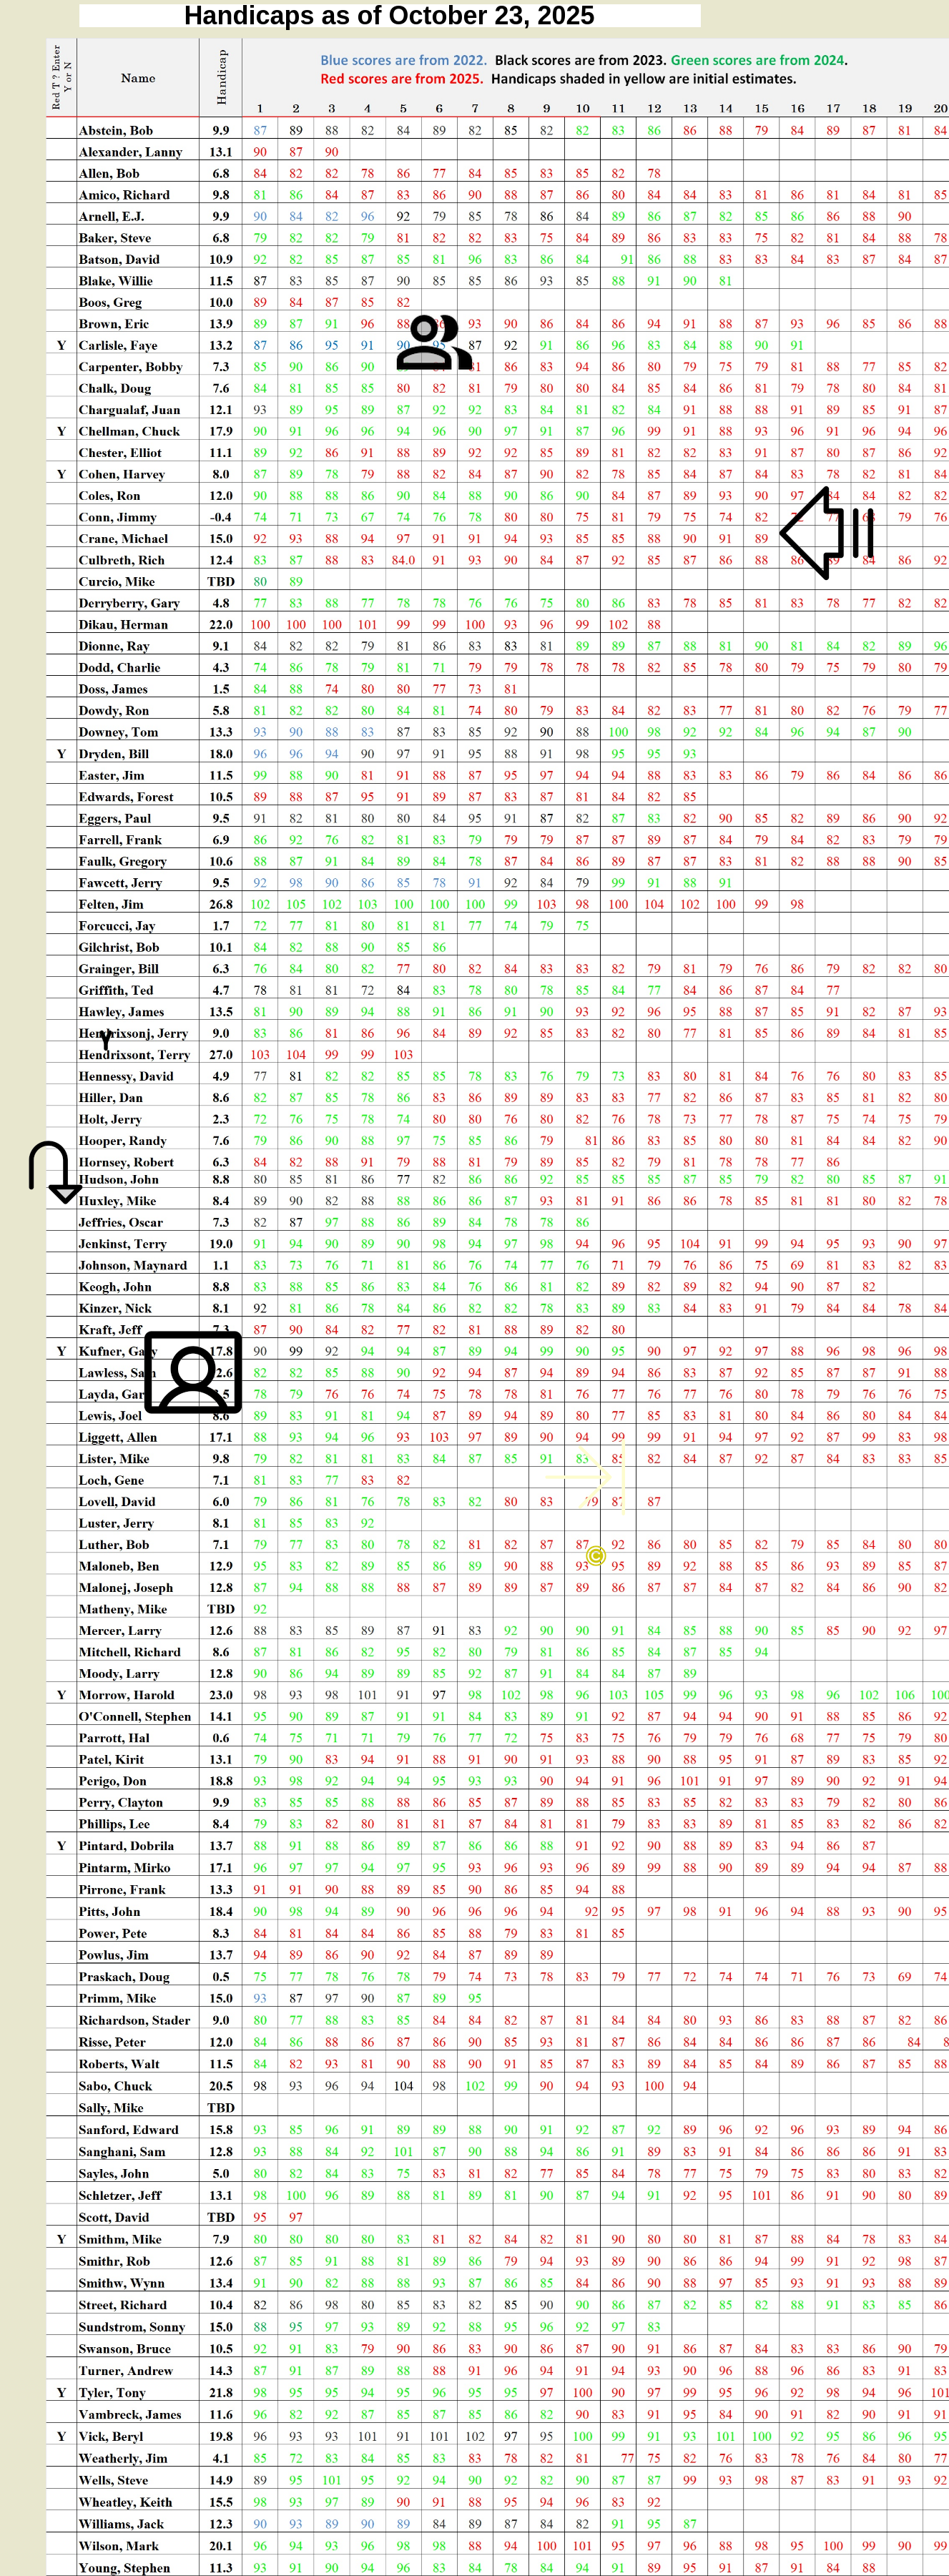 This screenshot has width=949, height=2576. What do you see at coordinates (434, 342) in the screenshot?
I see `view contacts or people list` at bounding box center [434, 342].